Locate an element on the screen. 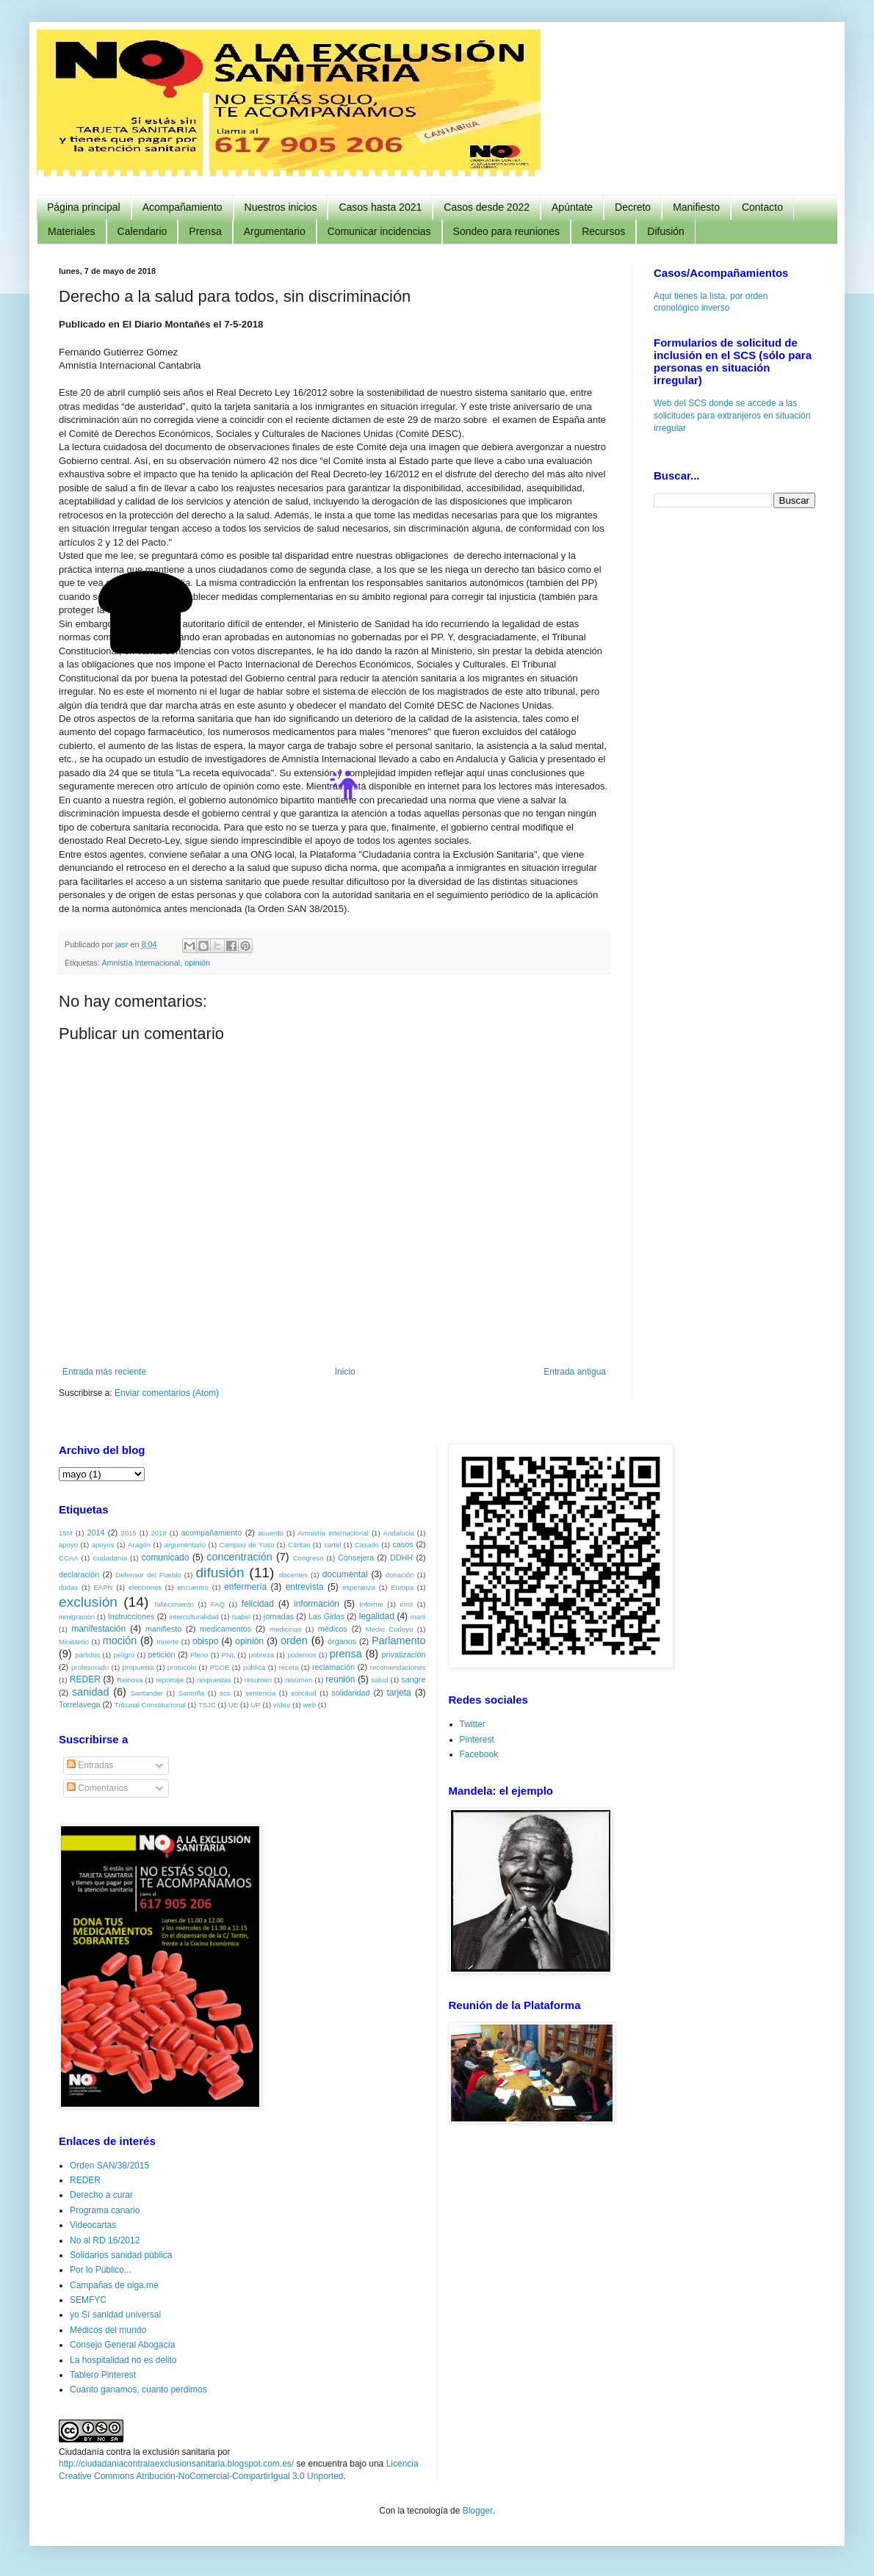 This screenshot has width=874, height=2576. indicates a person with high energy or activity is located at coordinates (346, 785).